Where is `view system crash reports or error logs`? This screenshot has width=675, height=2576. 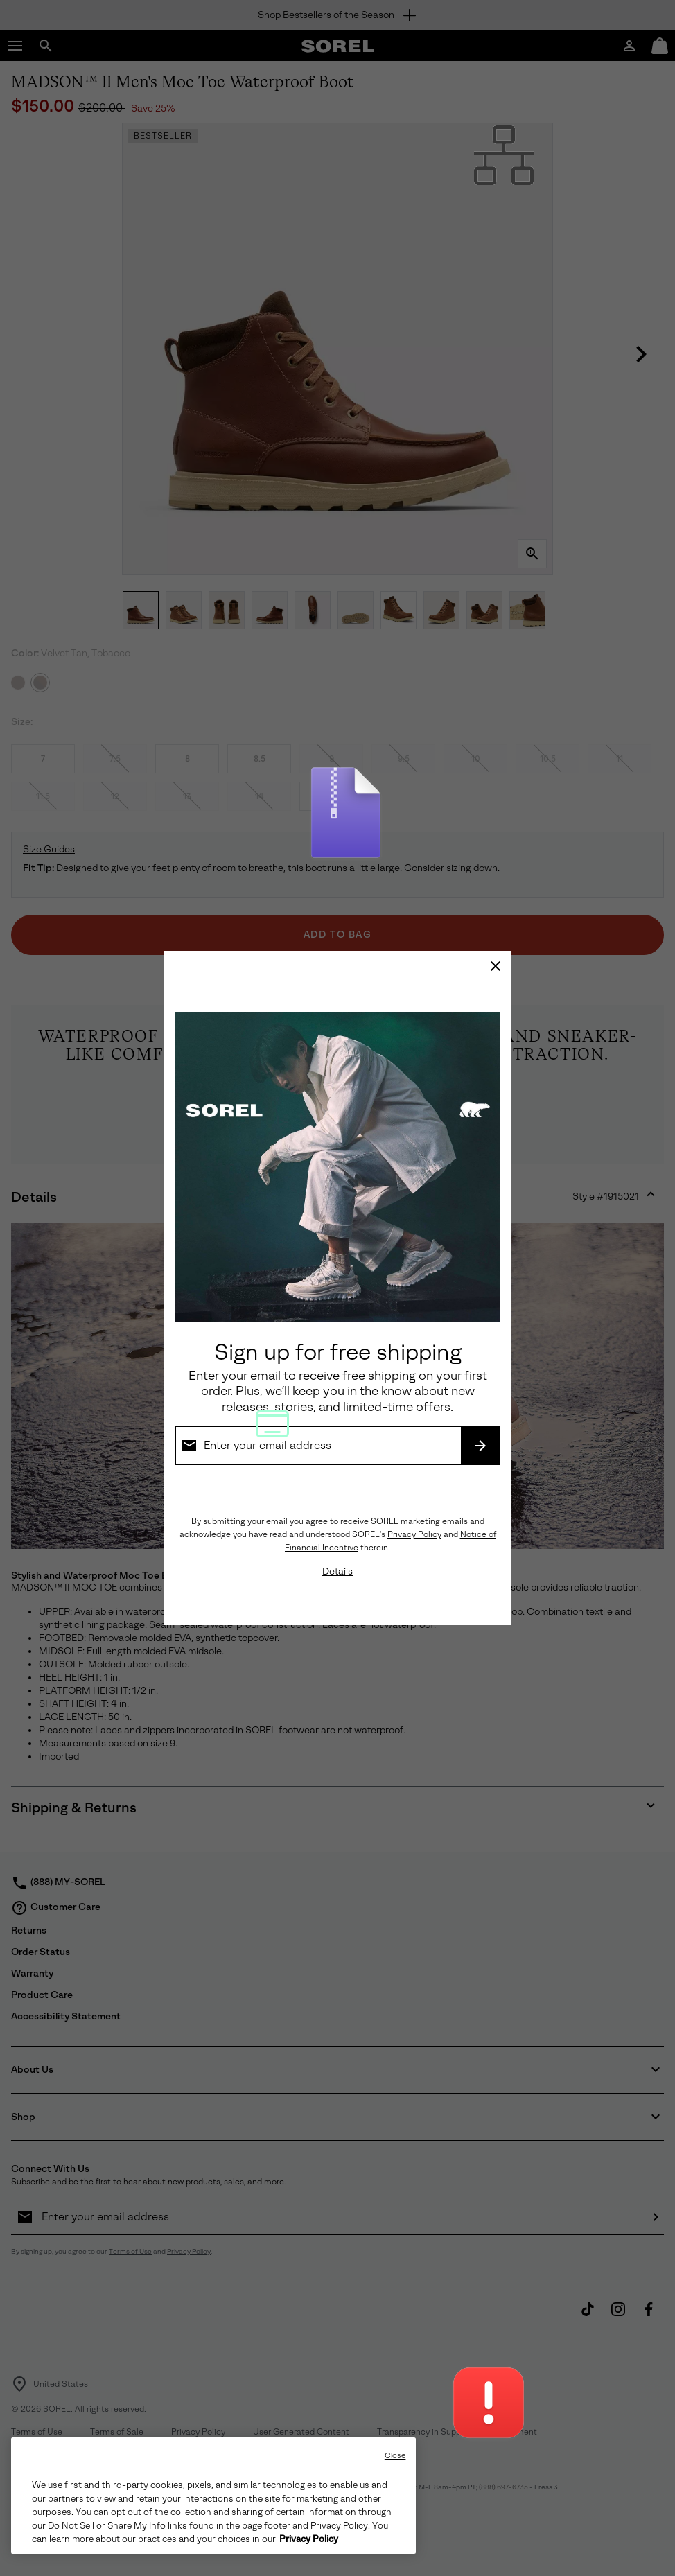 view system crash reports or error logs is located at coordinates (489, 2403).